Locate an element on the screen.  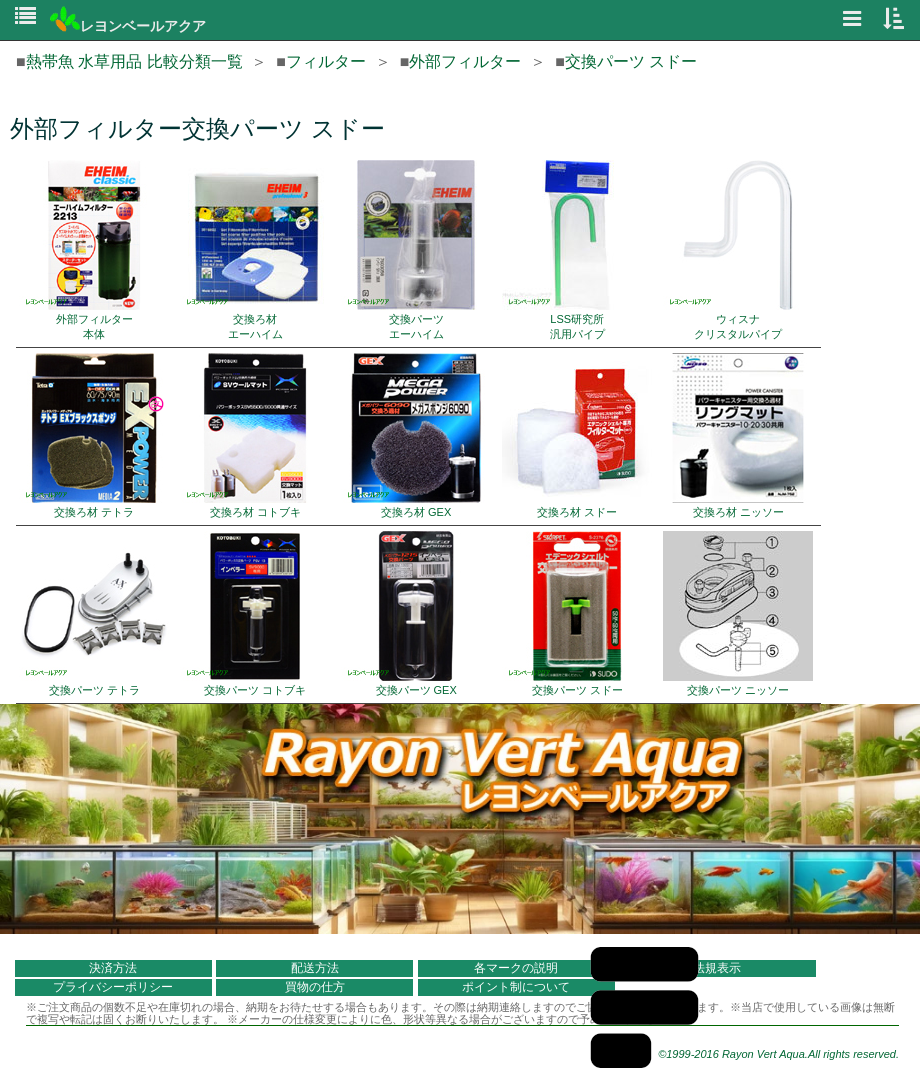
Formspree form backend service logo is located at coordinates (644, 1007).